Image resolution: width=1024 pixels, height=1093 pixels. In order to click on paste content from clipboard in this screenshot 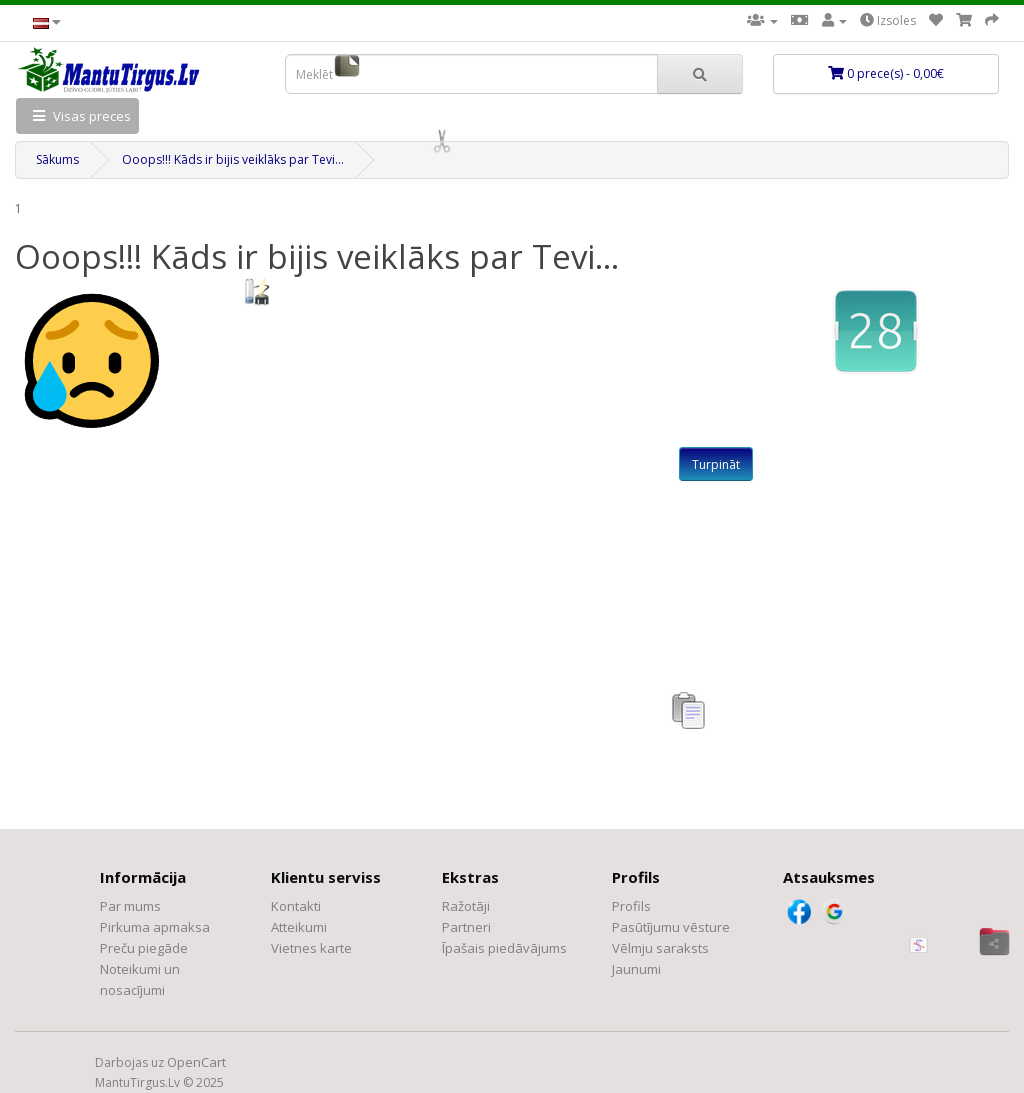, I will do `click(688, 710)`.